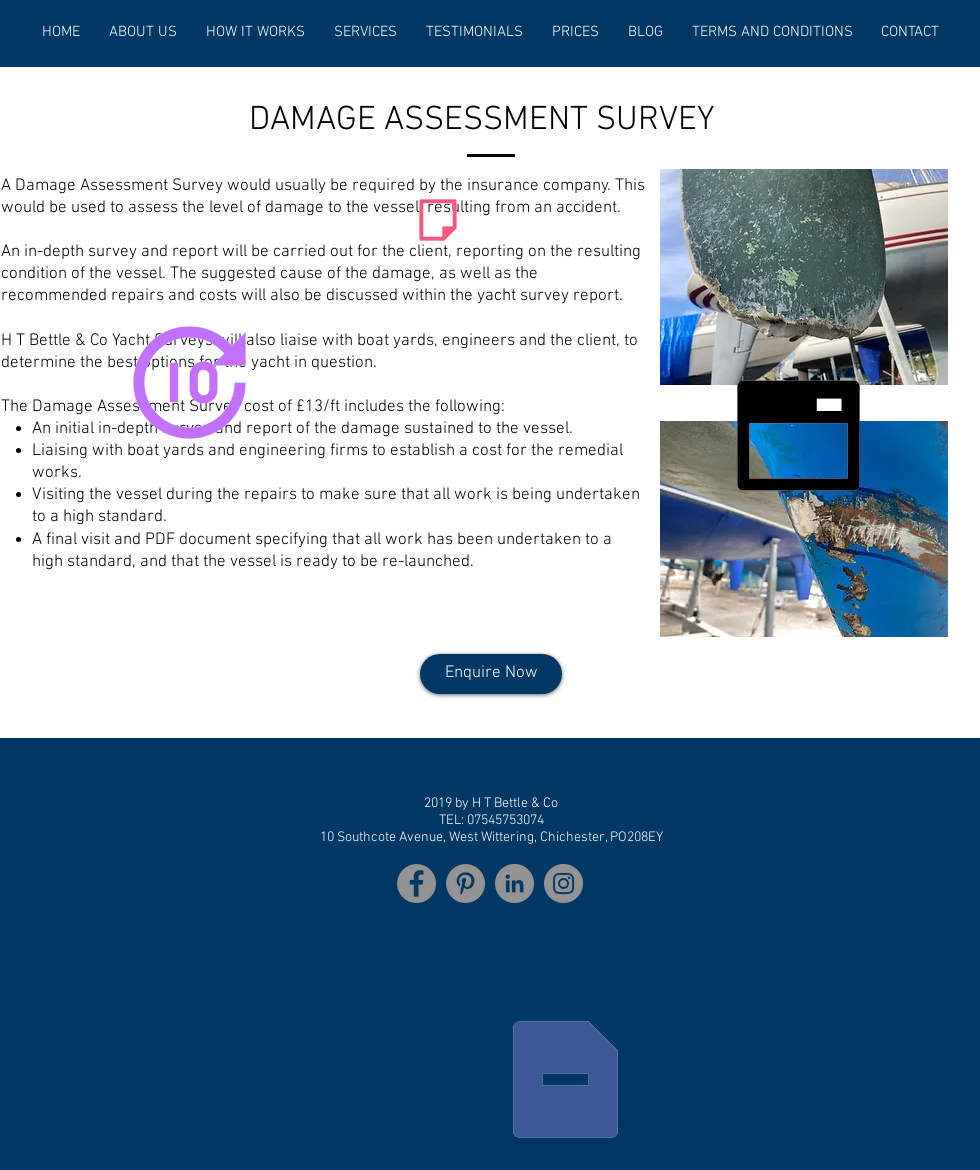  What do you see at coordinates (189, 382) in the screenshot?
I see `skip forward 10 seconds` at bounding box center [189, 382].